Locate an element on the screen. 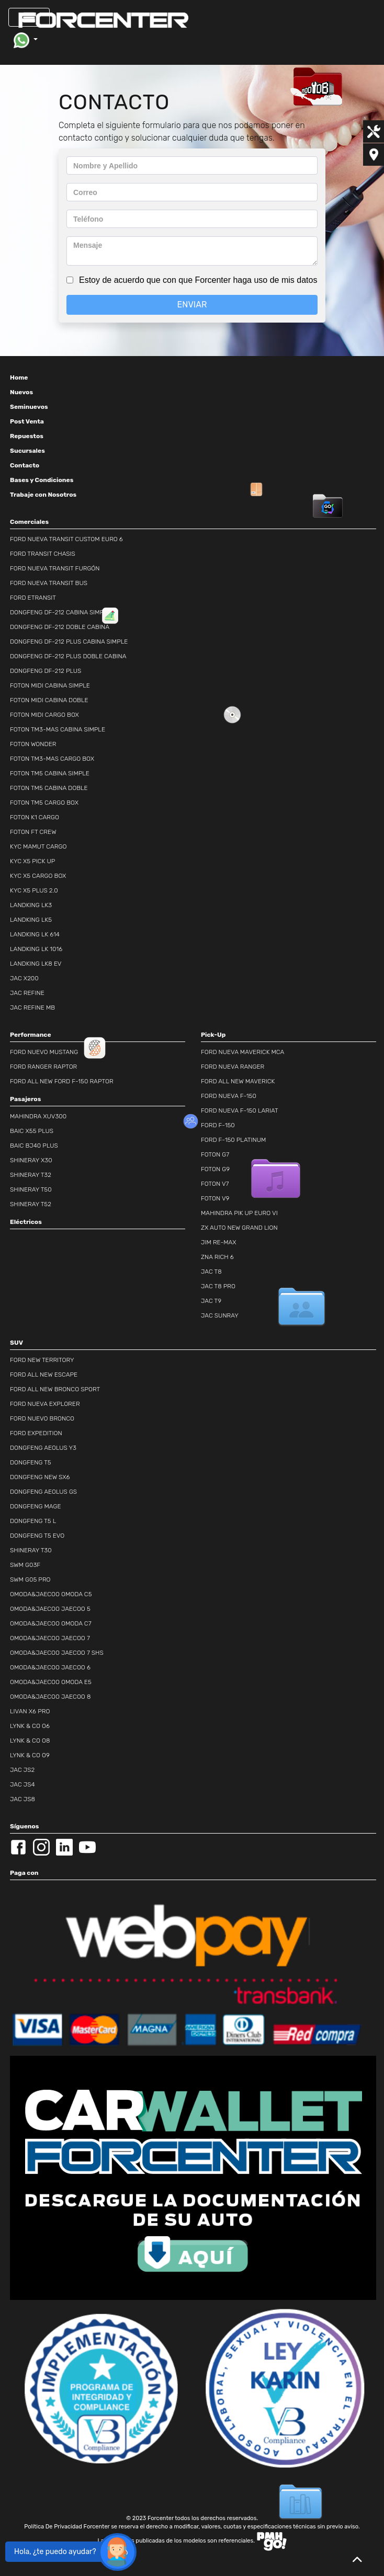 The width and height of the screenshot is (384, 2576). folder containing GoLand IDE projects is located at coordinates (327, 507).